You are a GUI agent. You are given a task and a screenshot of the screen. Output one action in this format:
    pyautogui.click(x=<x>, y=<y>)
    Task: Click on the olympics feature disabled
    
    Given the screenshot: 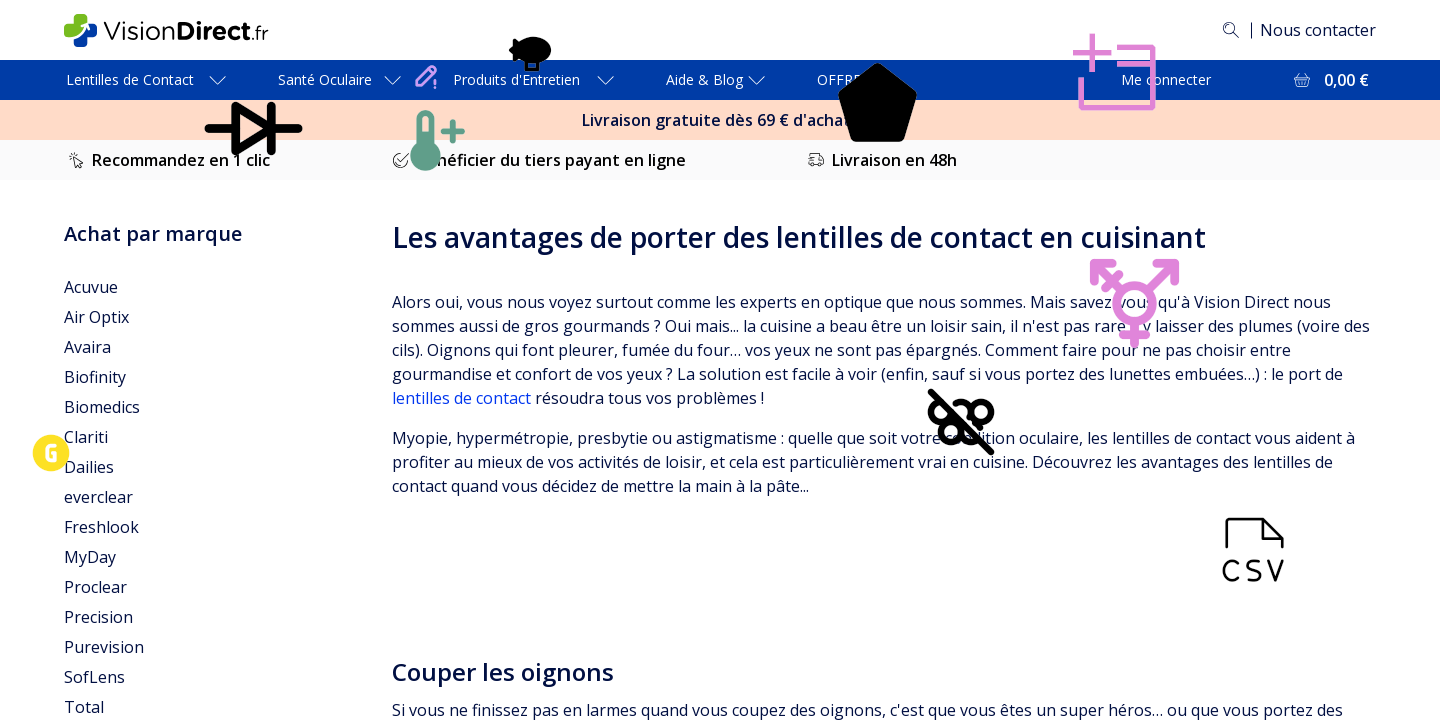 What is the action you would take?
    pyautogui.click(x=961, y=422)
    